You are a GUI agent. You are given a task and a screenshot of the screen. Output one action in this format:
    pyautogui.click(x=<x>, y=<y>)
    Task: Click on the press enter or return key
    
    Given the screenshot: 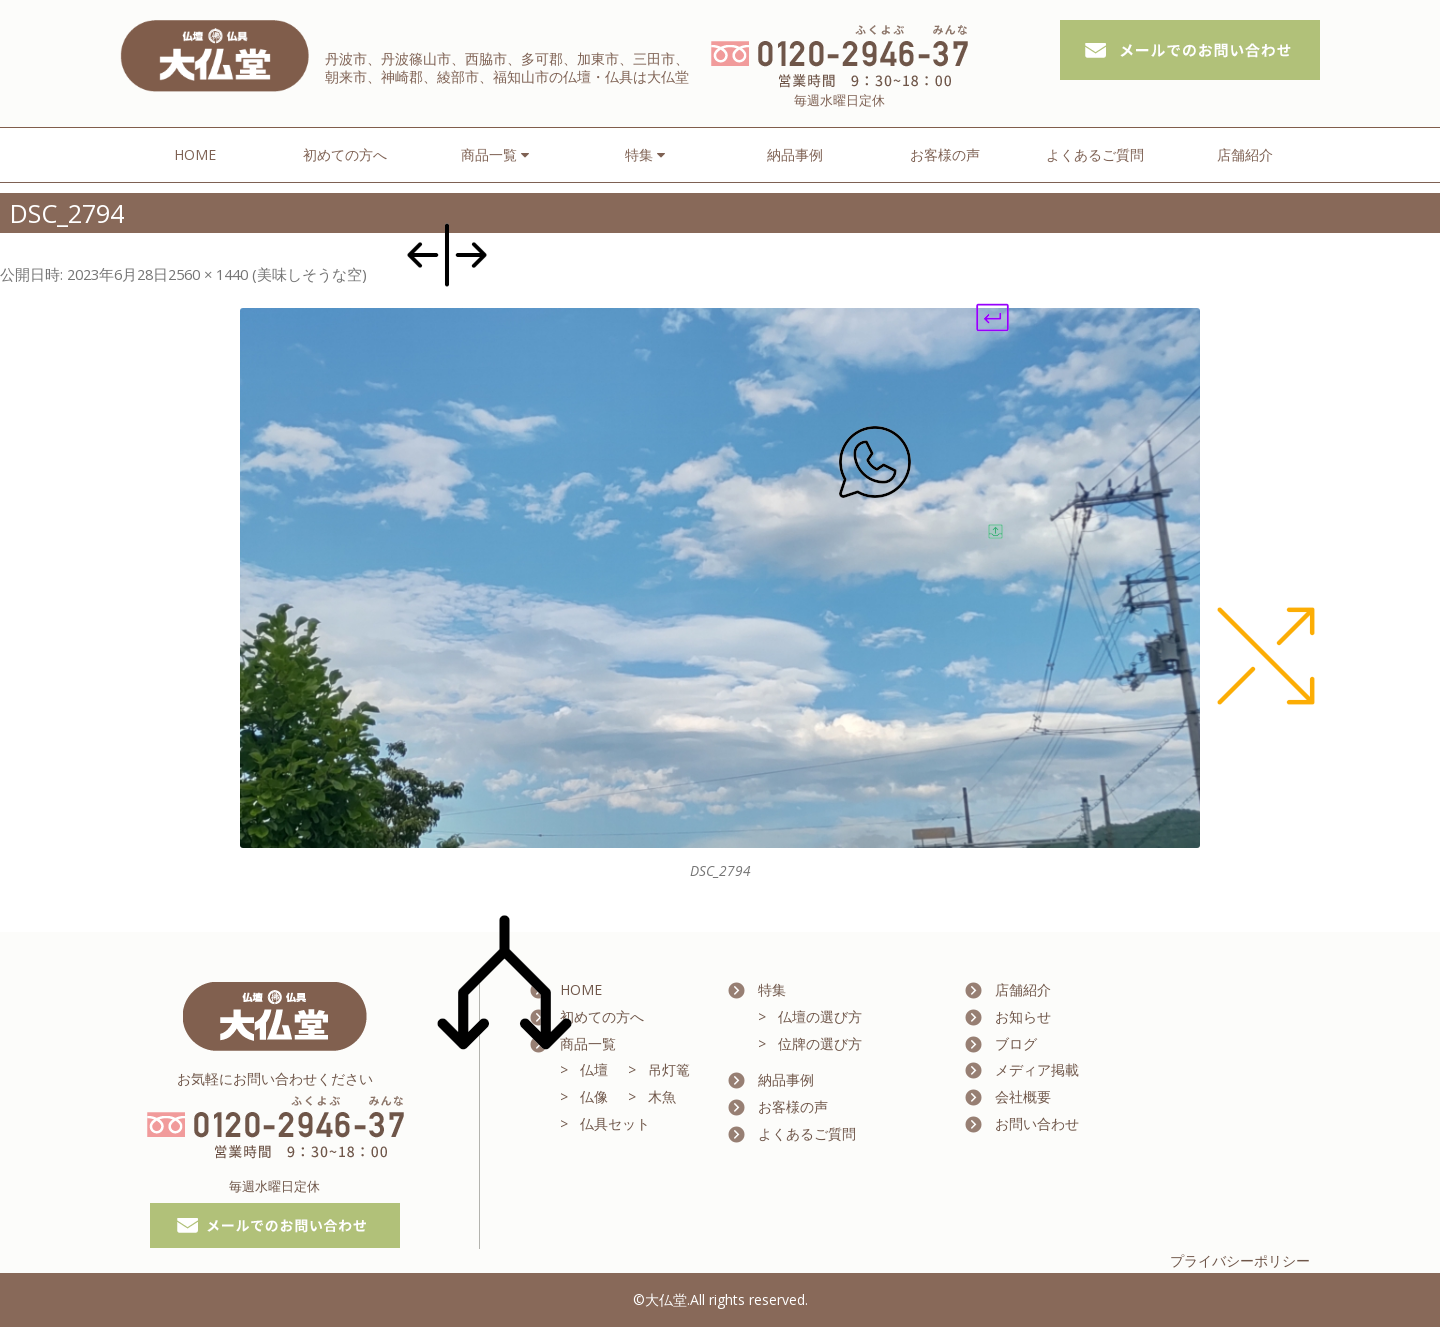 What is the action you would take?
    pyautogui.click(x=992, y=317)
    